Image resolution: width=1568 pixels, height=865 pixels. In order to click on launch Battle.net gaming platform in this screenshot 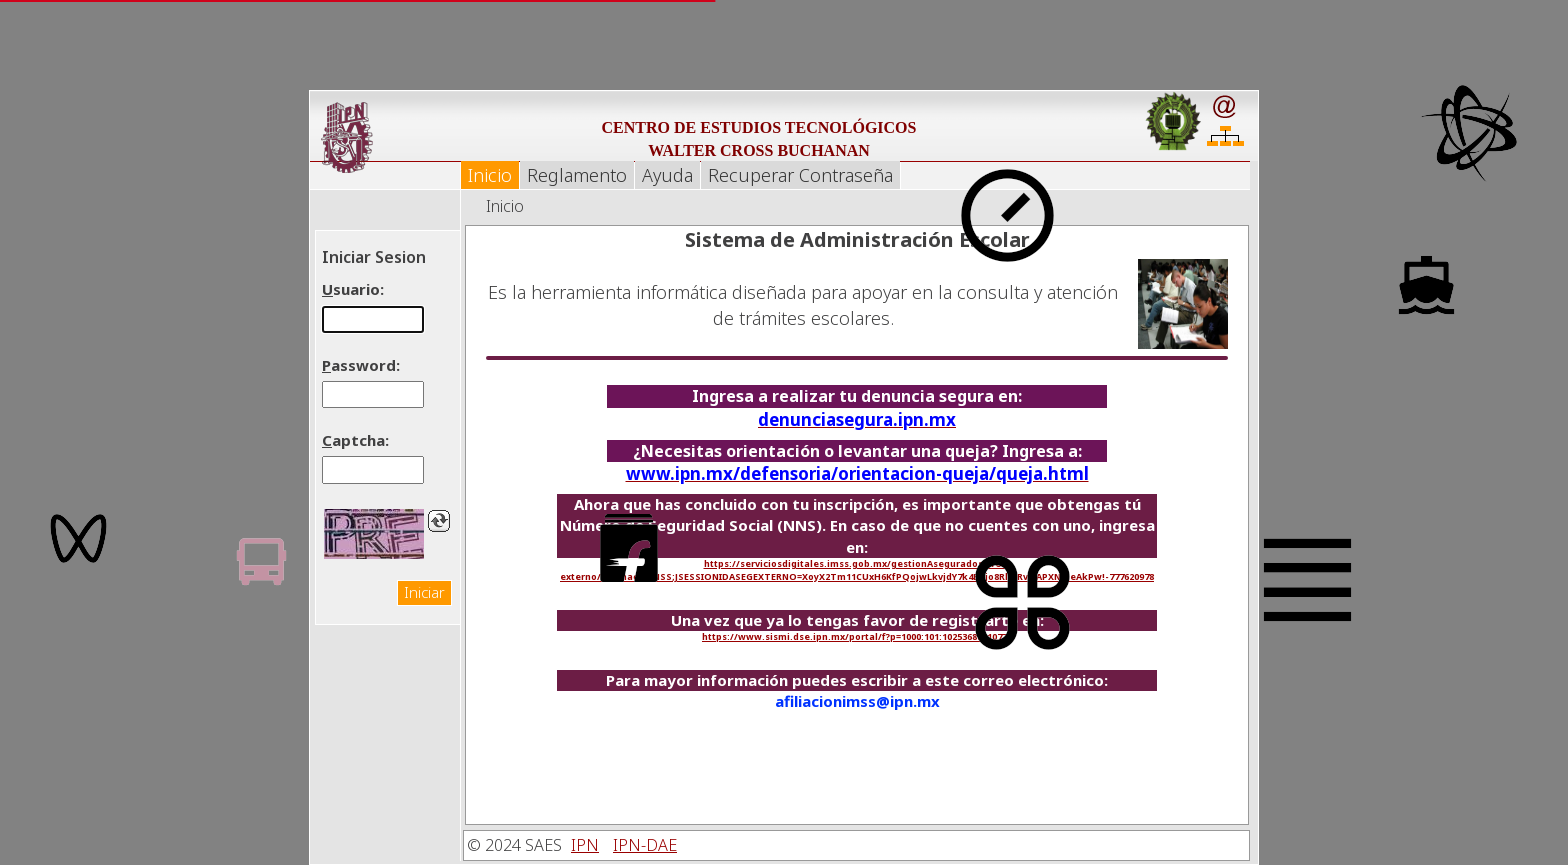, I will do `click(1468, 133)`.